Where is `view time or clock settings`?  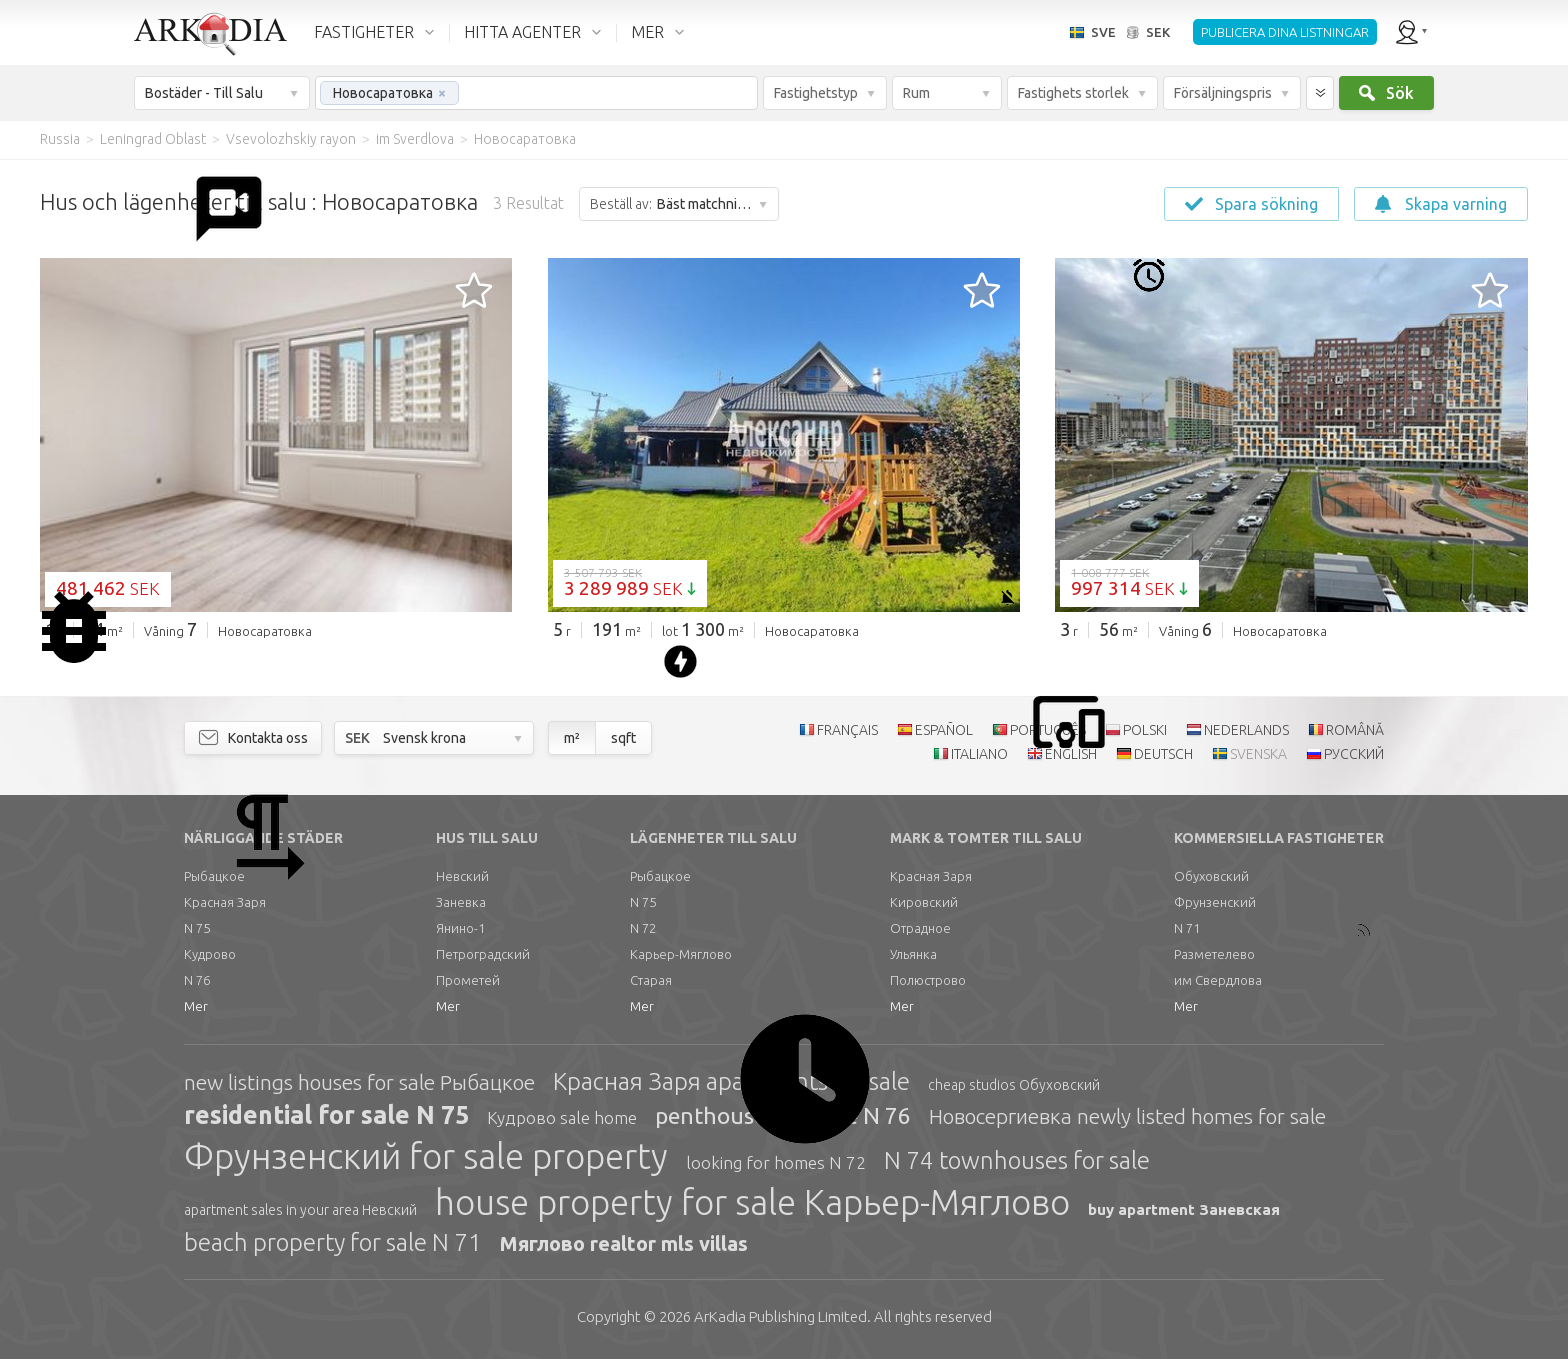 view time or clock settings is located at coordinates (805, 1079).